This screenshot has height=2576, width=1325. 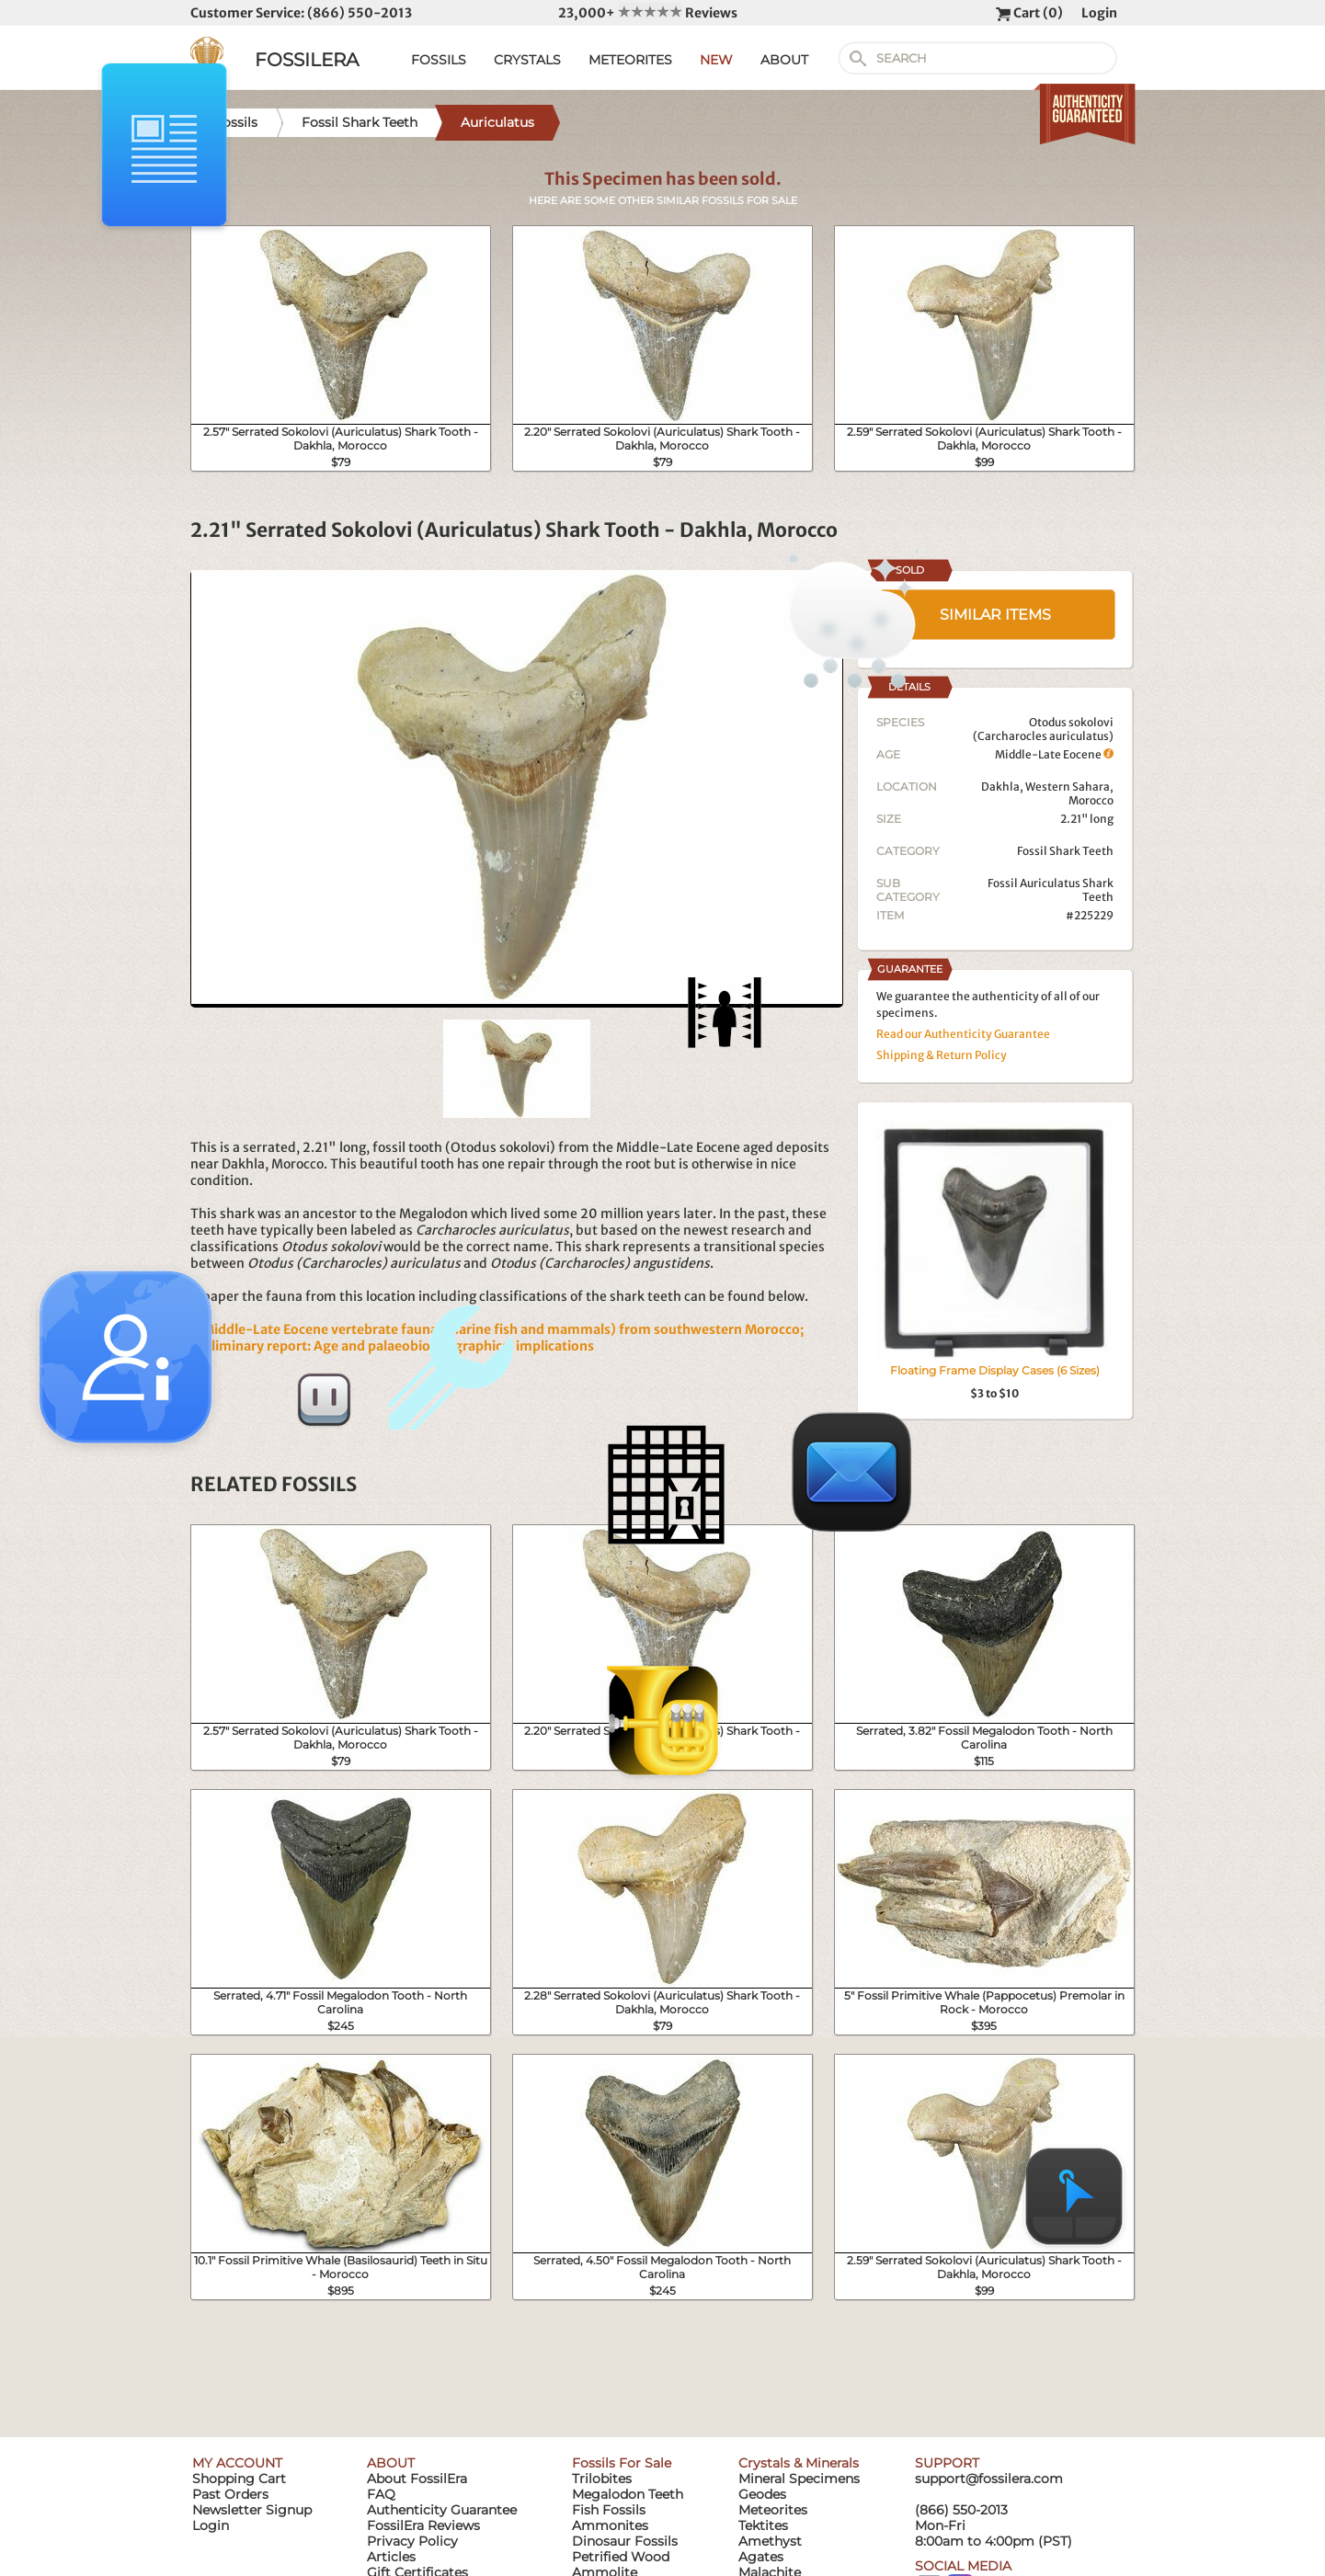 I want to click on open Tuba, a Mastodon and Fediverse client, so click(x=663, y=1720).